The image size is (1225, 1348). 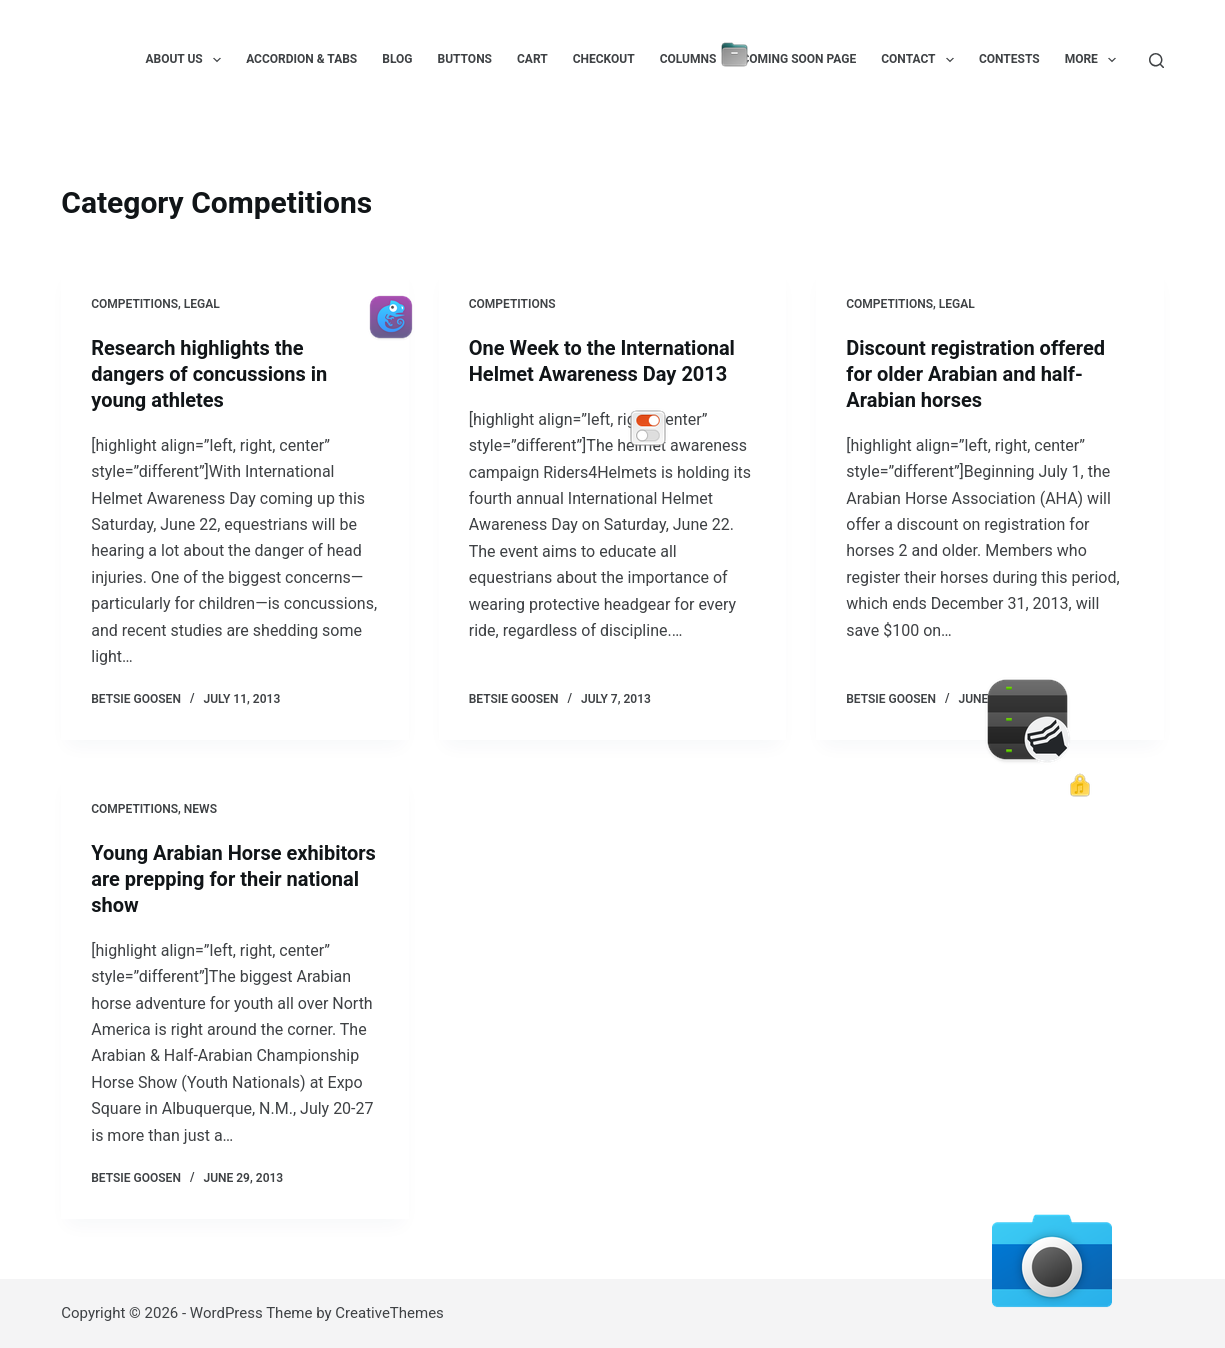 What do you see at coordinates (734, 54) in the screenshot?
I see `open the file manager application` at bounding box center [734, 54].